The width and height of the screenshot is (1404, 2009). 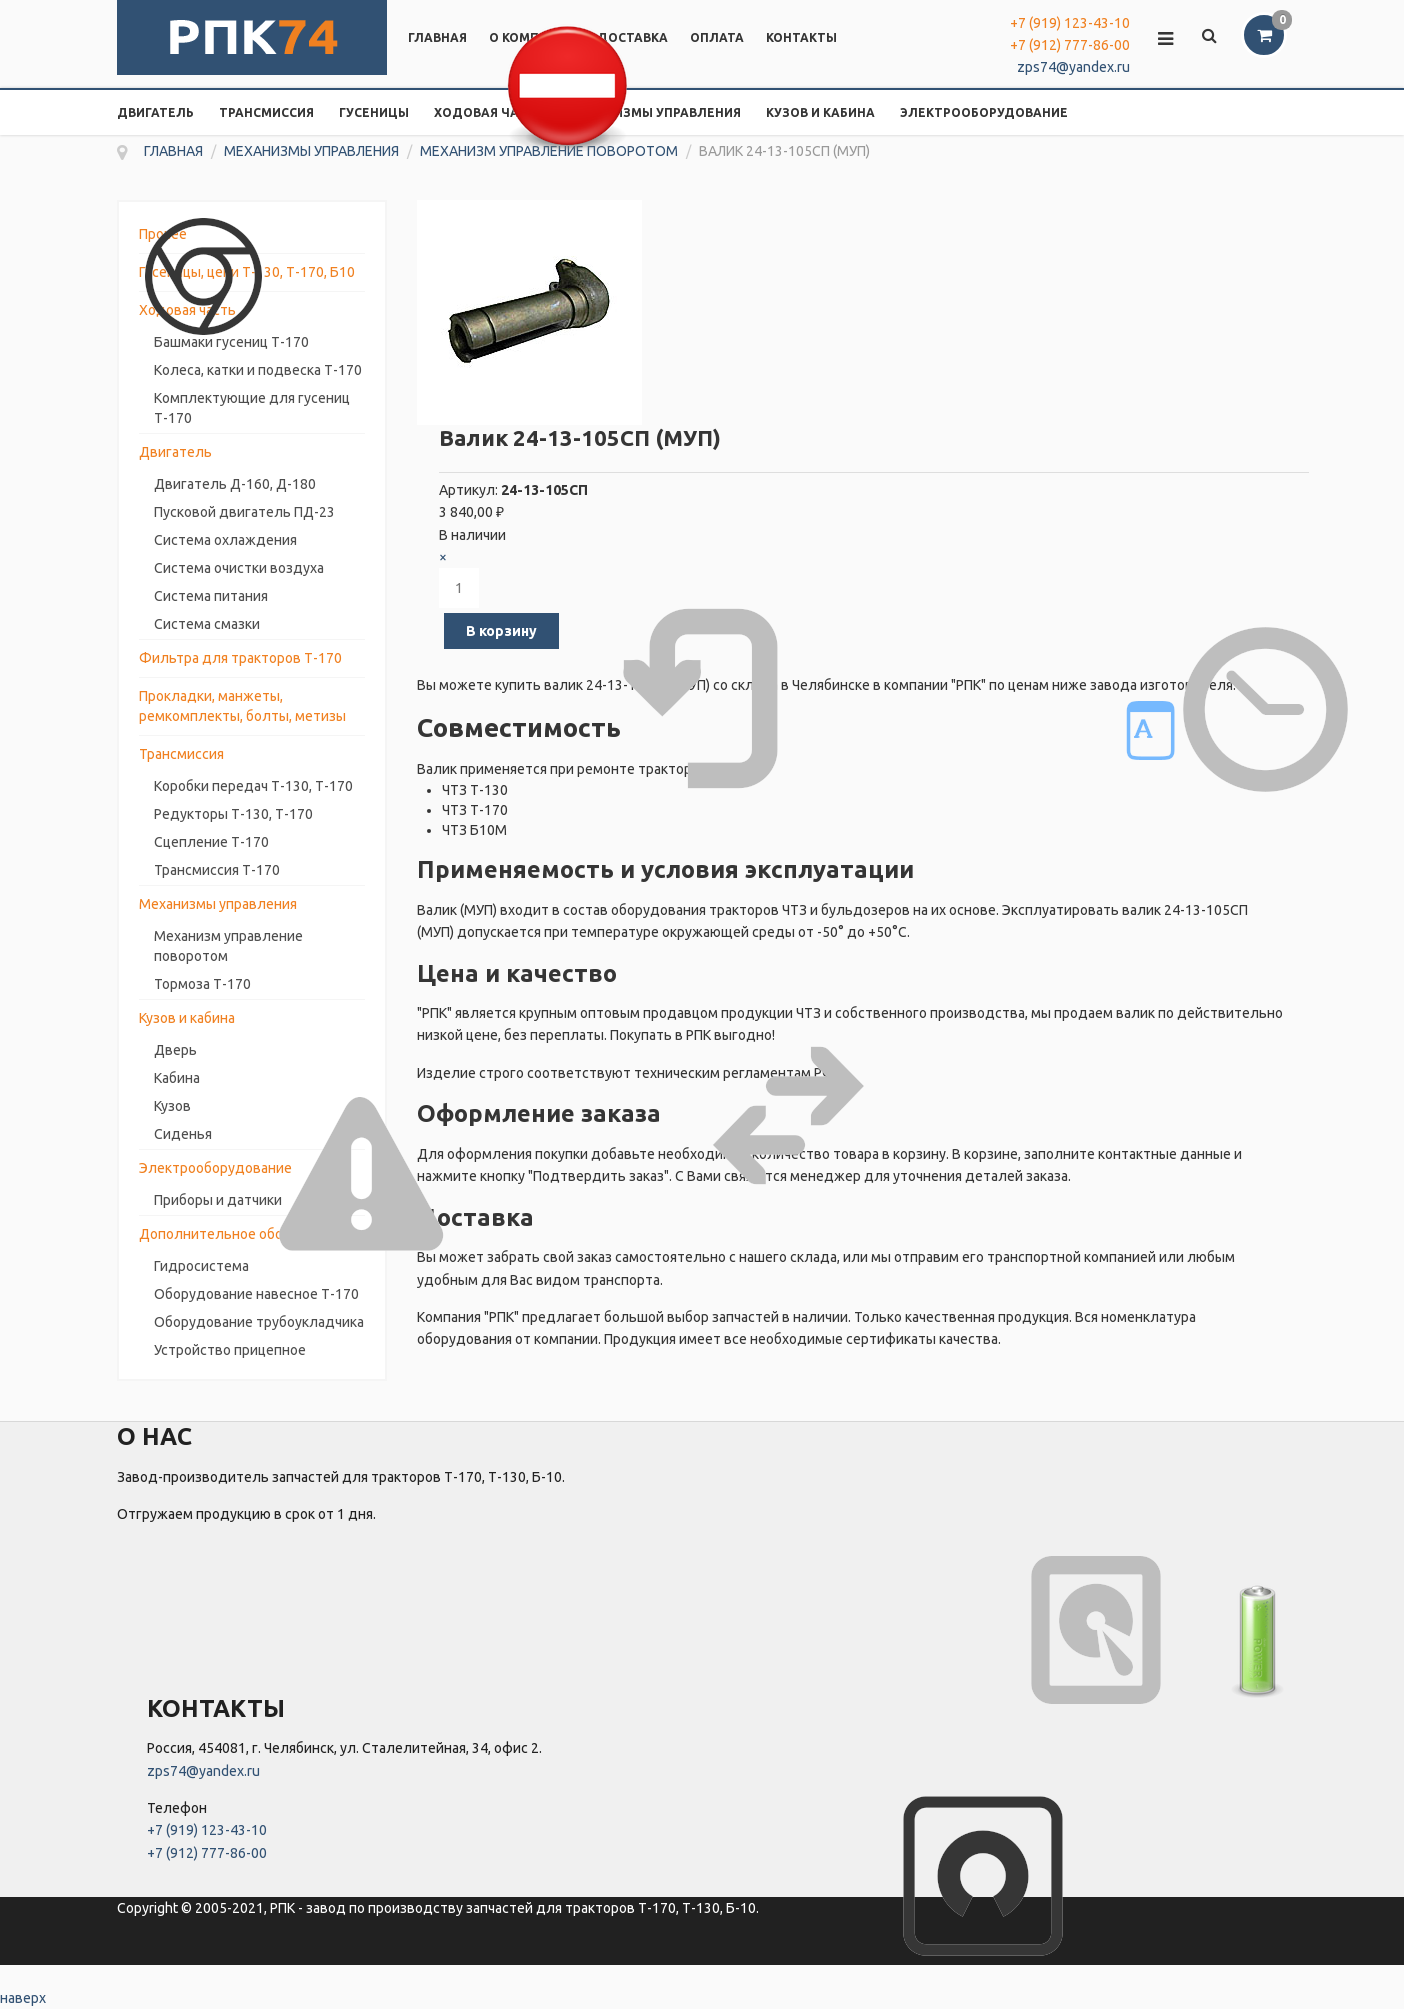 I want to click on open déjà dup backup utility, so click(x=983, y=1876).